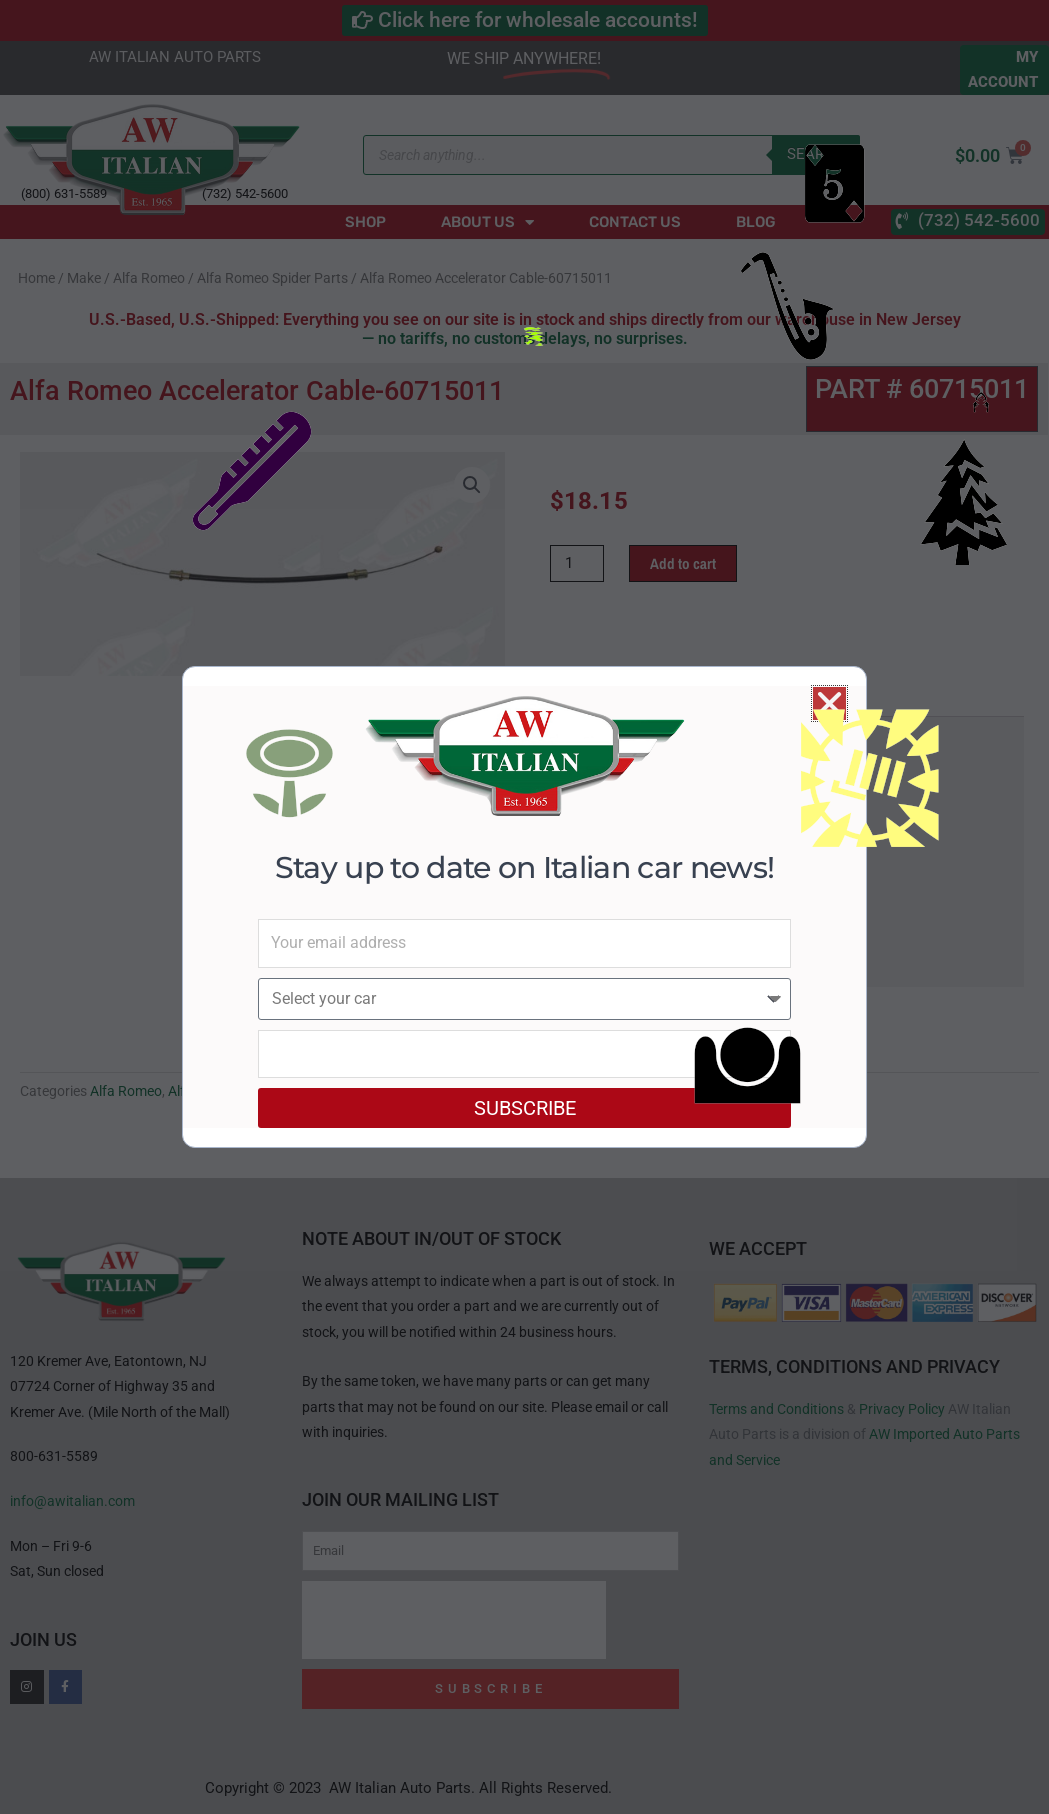  Describe the element at coordinates (289, 769) in the screenshot. I see `collect a power-up or special ability` at that location.